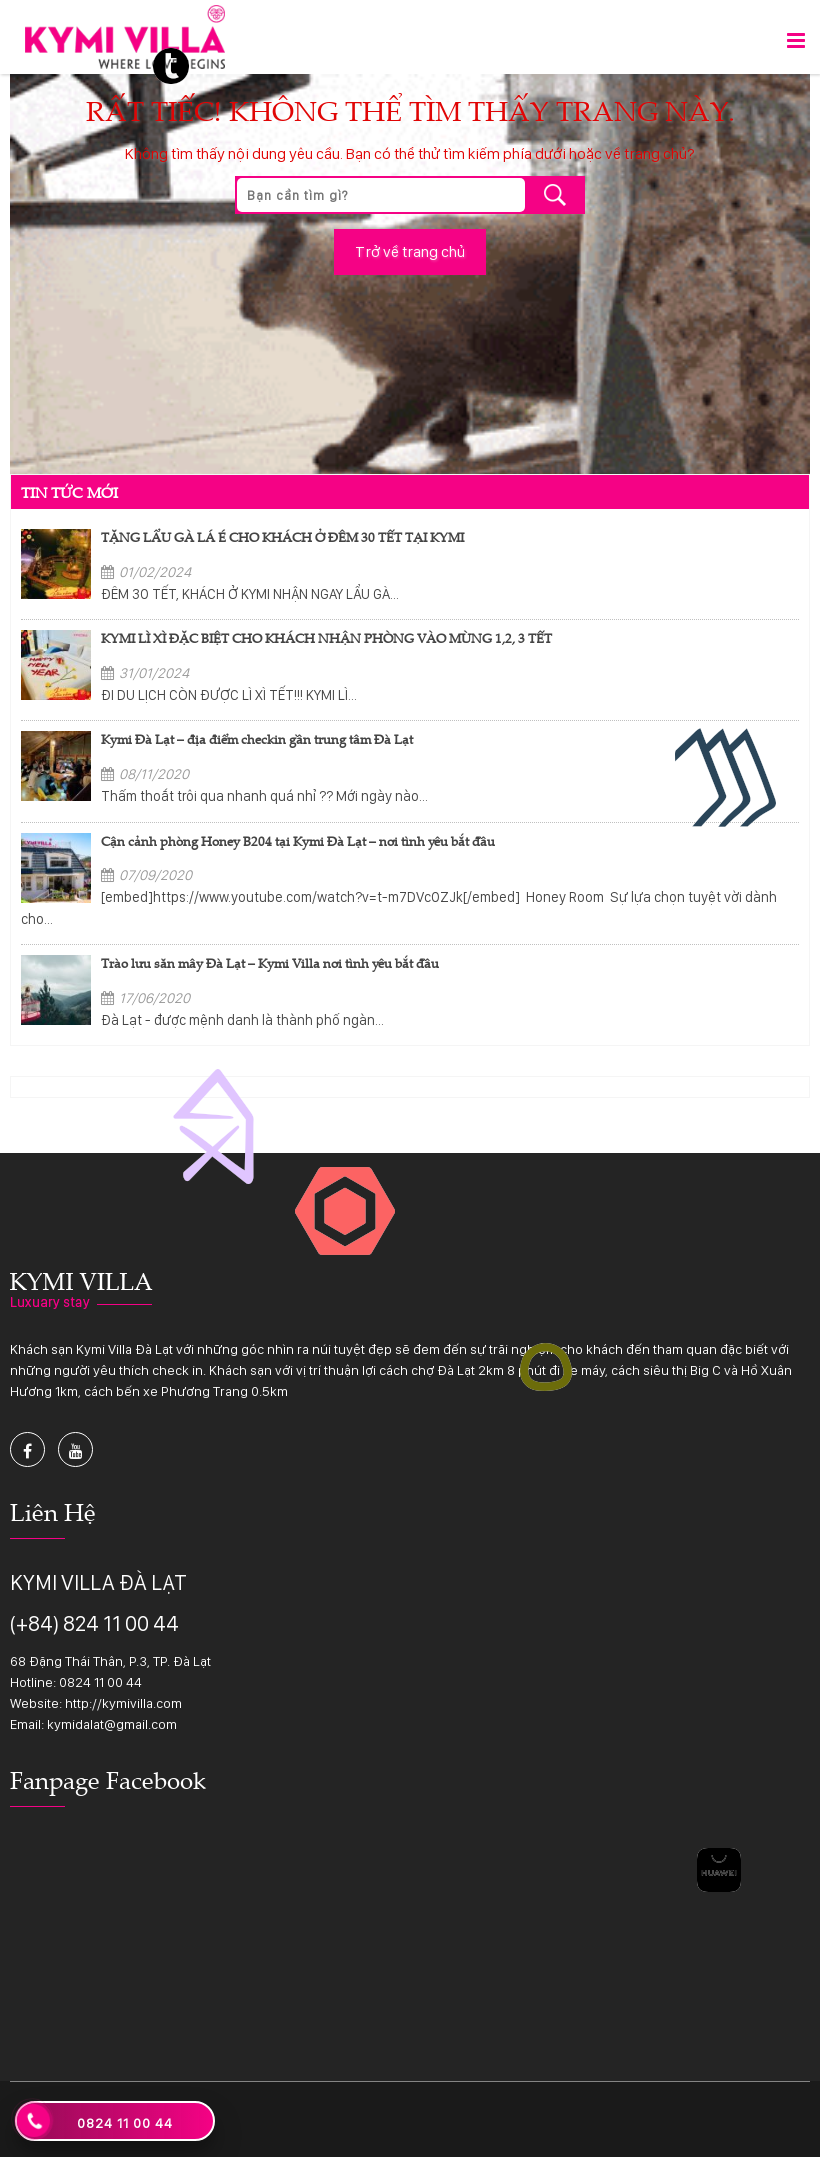 The image size is (820, 2157). What do you see at coordinates (719, 1870) in the screenshot?
I see `open Huawei AppGallery store` at bounding box center [719, 1870].